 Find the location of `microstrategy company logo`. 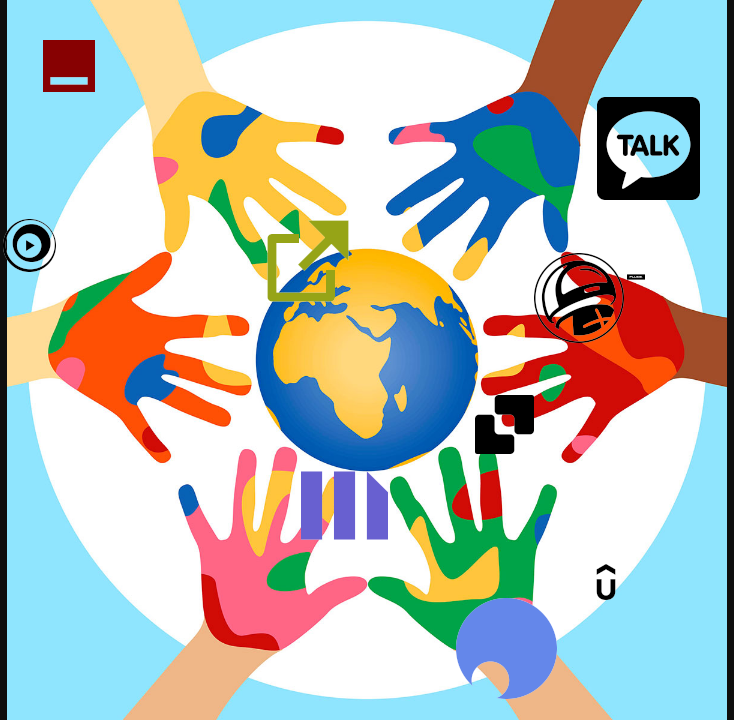

microstrategy company logo is located at coordinates (344, 505).